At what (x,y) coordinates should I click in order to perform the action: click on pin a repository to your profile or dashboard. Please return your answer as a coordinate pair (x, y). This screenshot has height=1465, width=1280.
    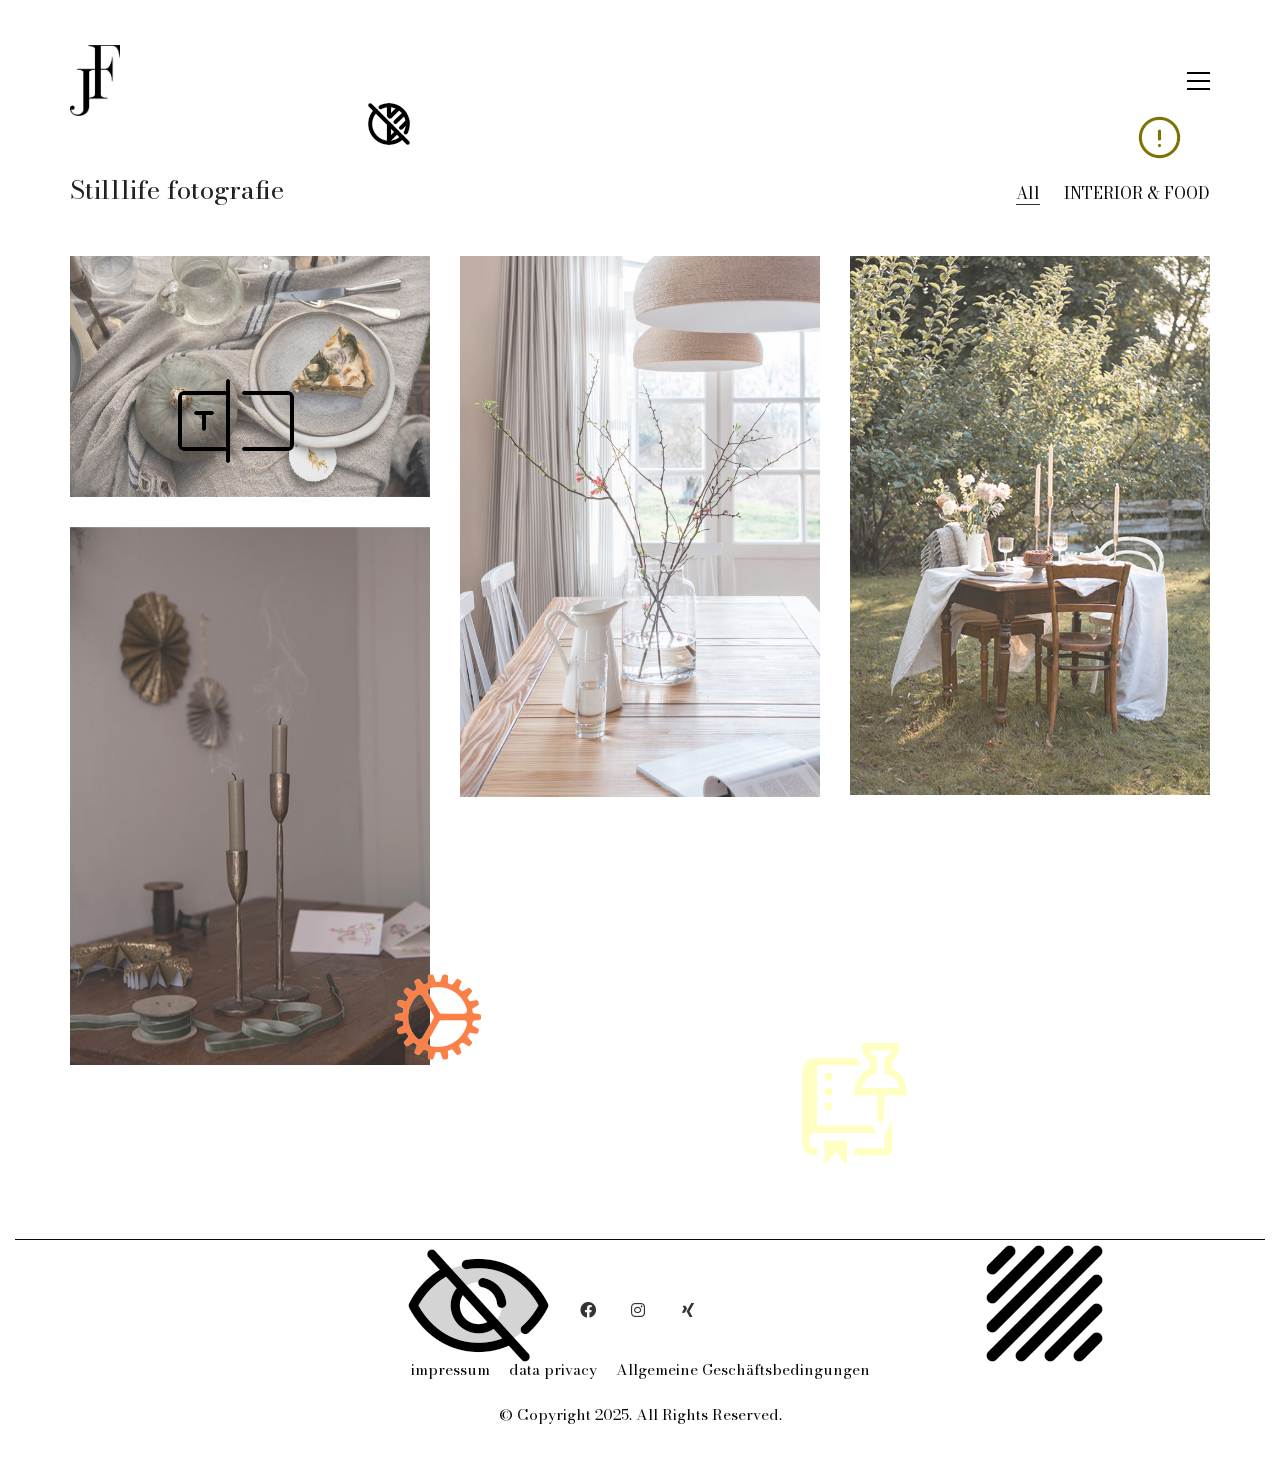
    Looking at the image, I should click on (847, 1103).